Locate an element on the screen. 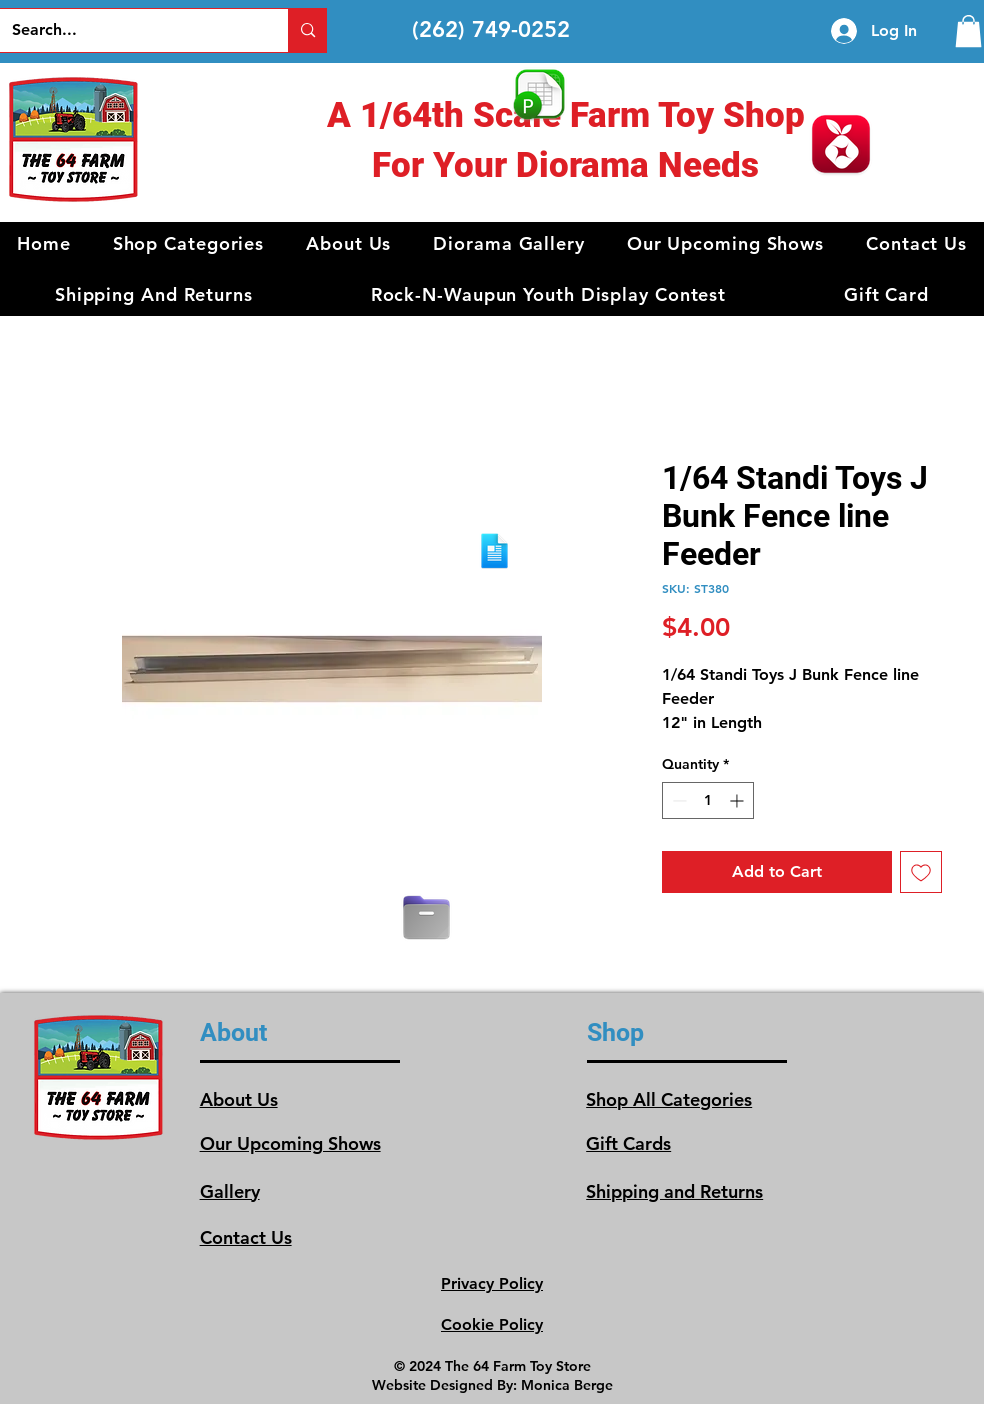  open the file manager application is located at coordinates (426, 917).